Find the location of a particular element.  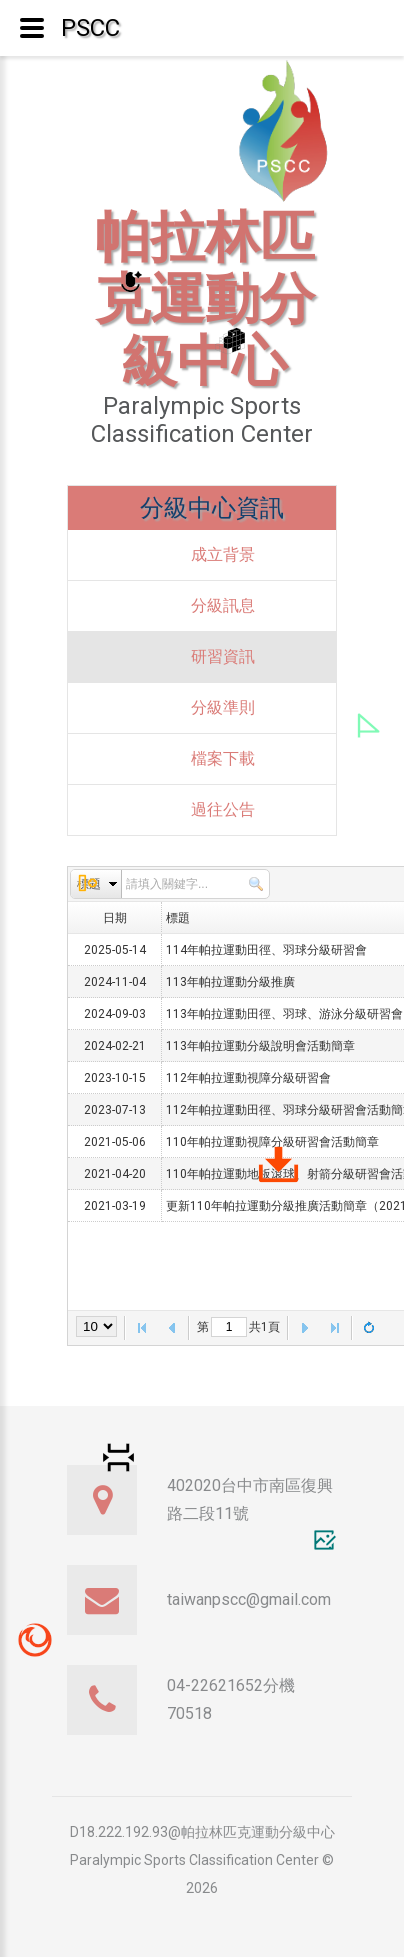

edit or modify an image is located at coordinates (324, 1540).